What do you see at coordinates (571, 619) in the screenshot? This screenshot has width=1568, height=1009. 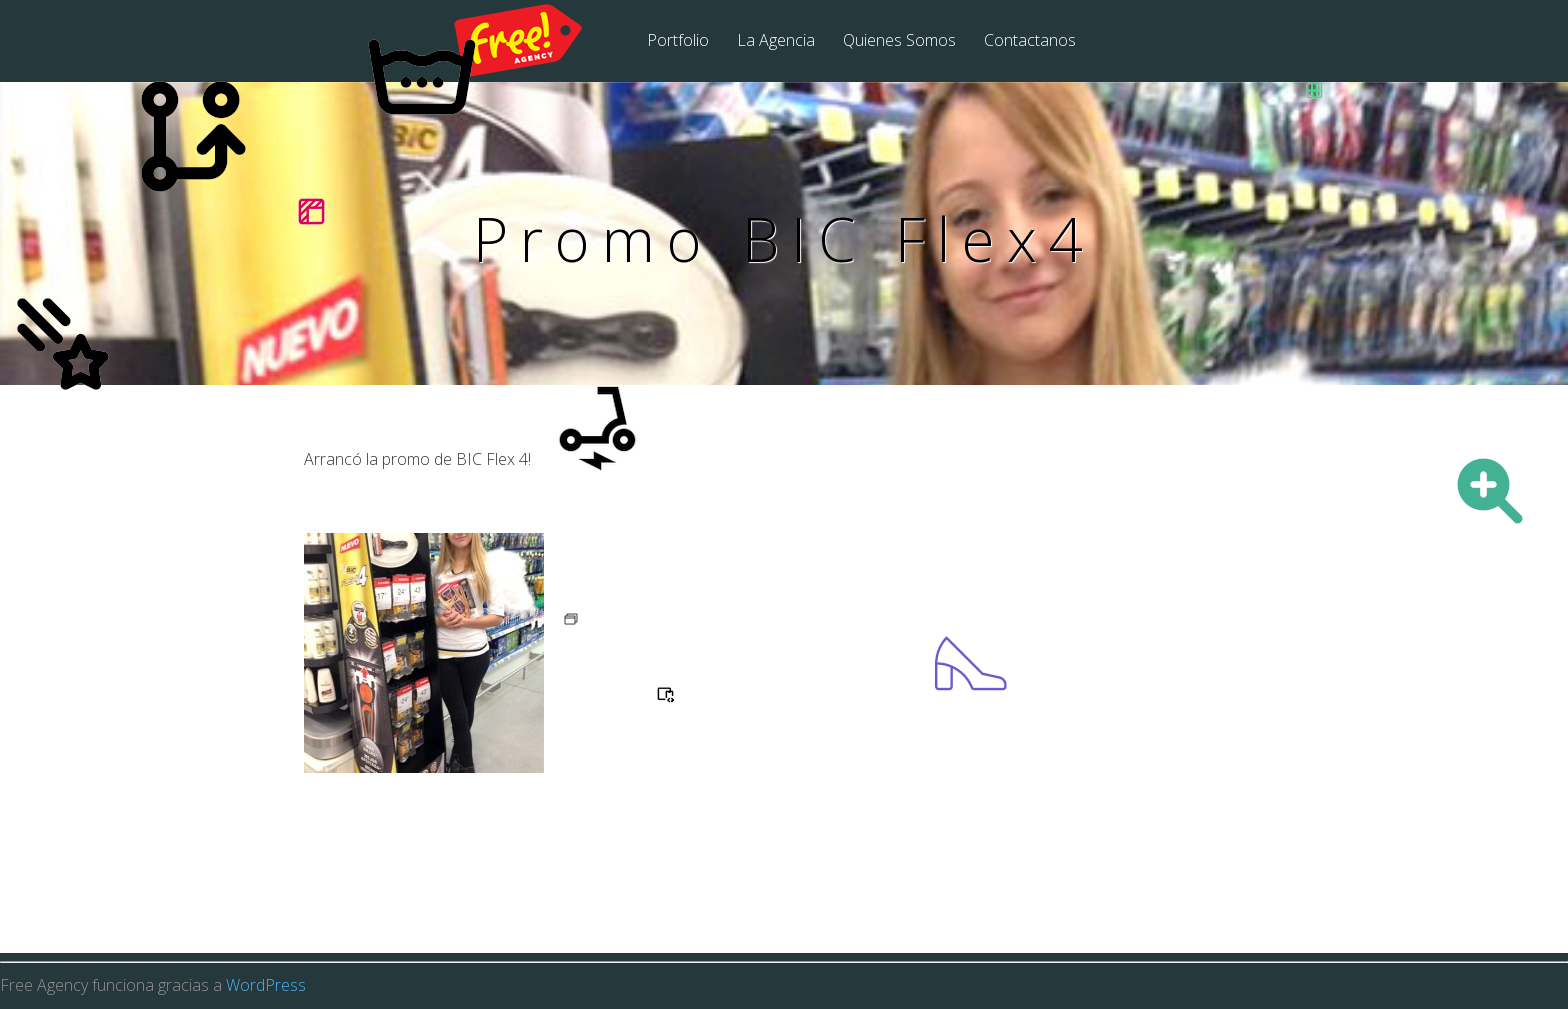 I see `open multiple browser windows` at bounding box center [571, 619].